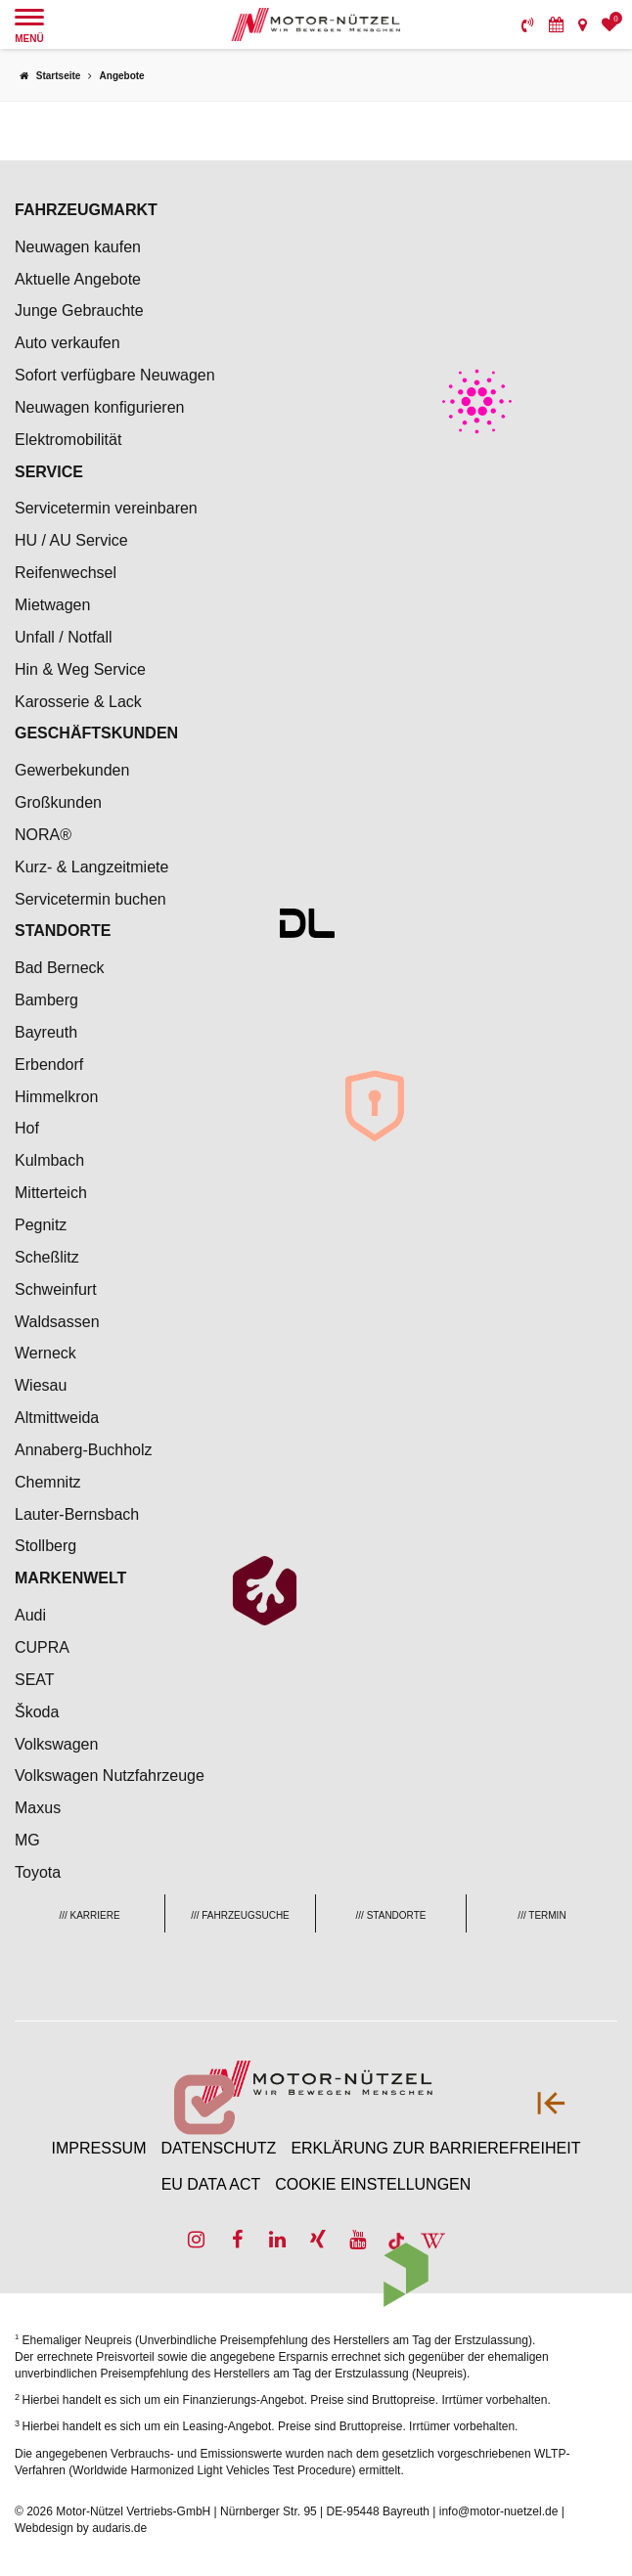 This screenshot has width=632, height=2576. Describe the element at coordinates (406, 2275) in the screenshot. I see `open the Printables 3D printing community website` at that location.